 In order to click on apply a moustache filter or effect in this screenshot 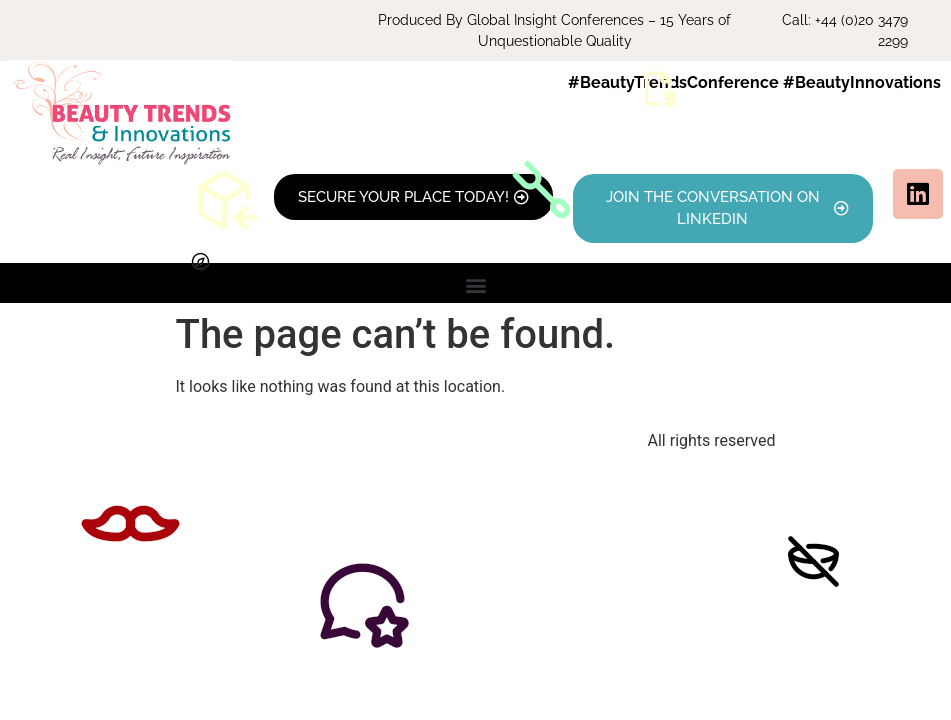, I will do `click(130, 523)`.